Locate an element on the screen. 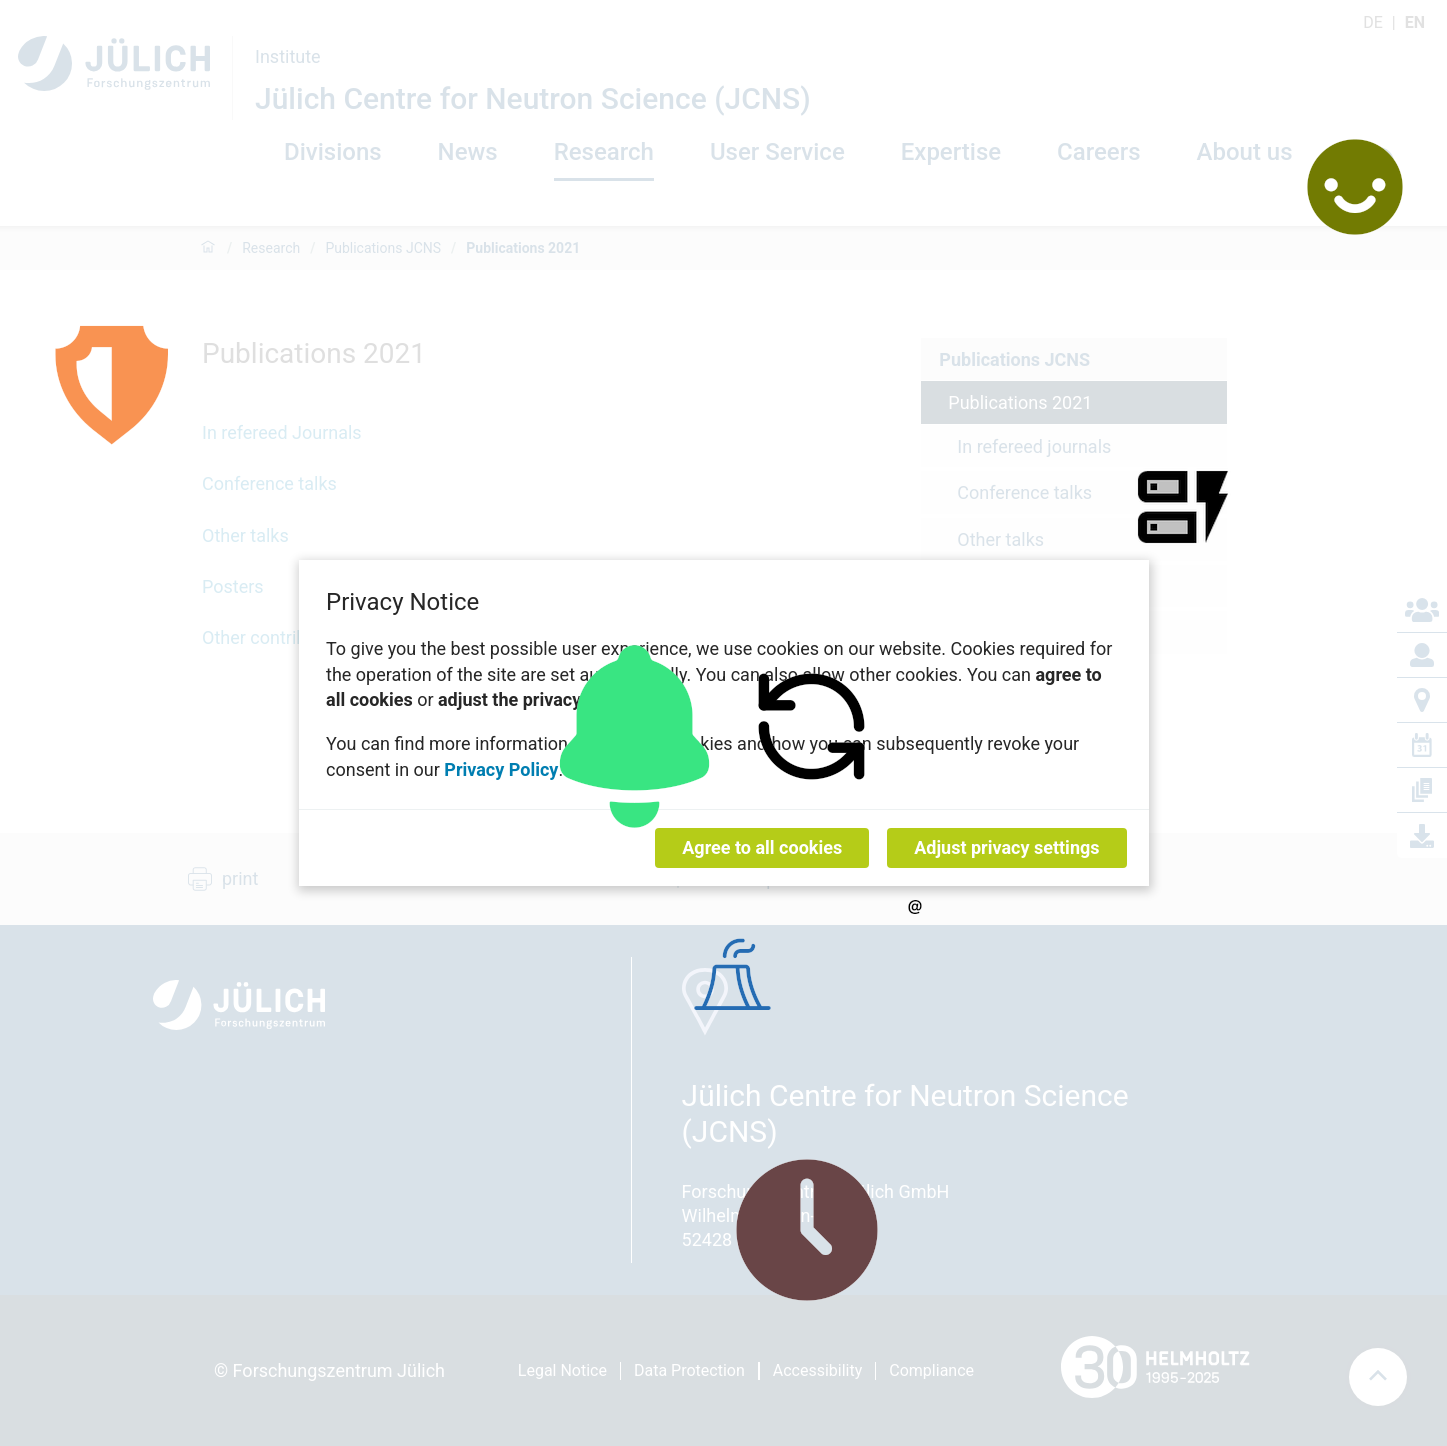  view nuclear power plant information is located at coordinates (732, 979).